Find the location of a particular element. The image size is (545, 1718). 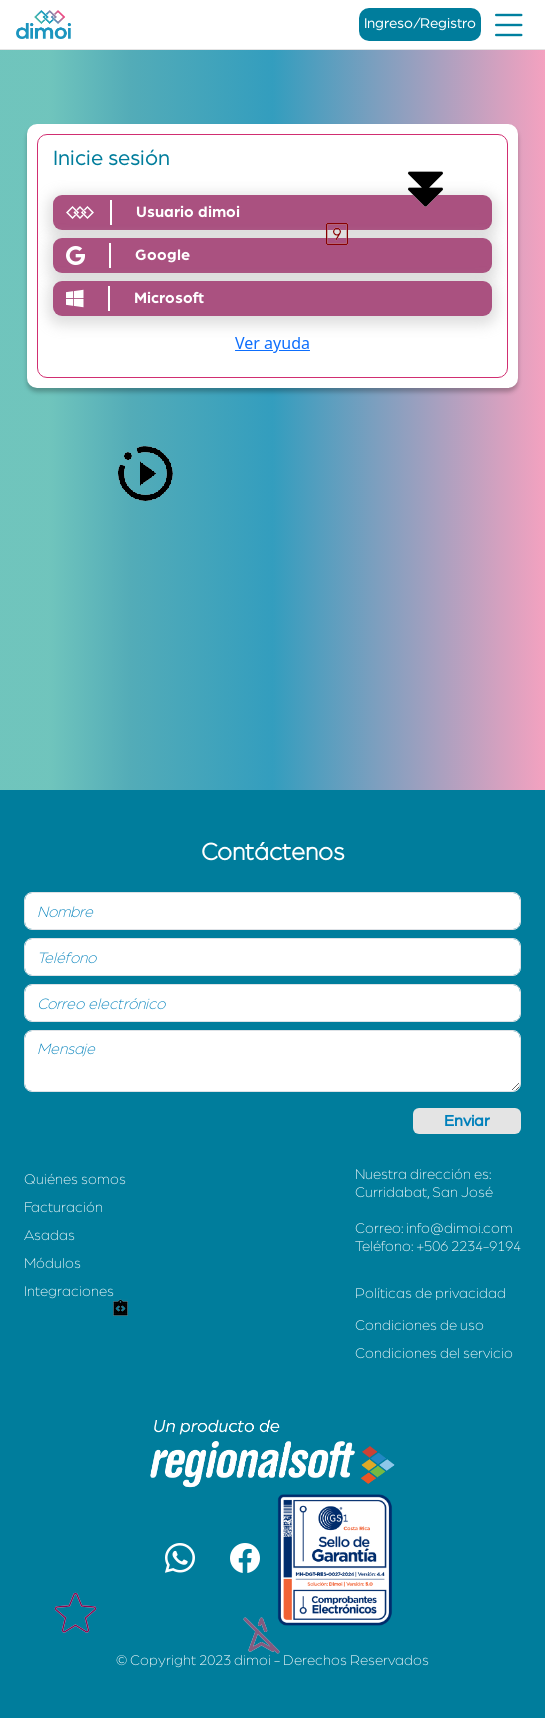

select or input the number nine is located at coordinates (337, 234).